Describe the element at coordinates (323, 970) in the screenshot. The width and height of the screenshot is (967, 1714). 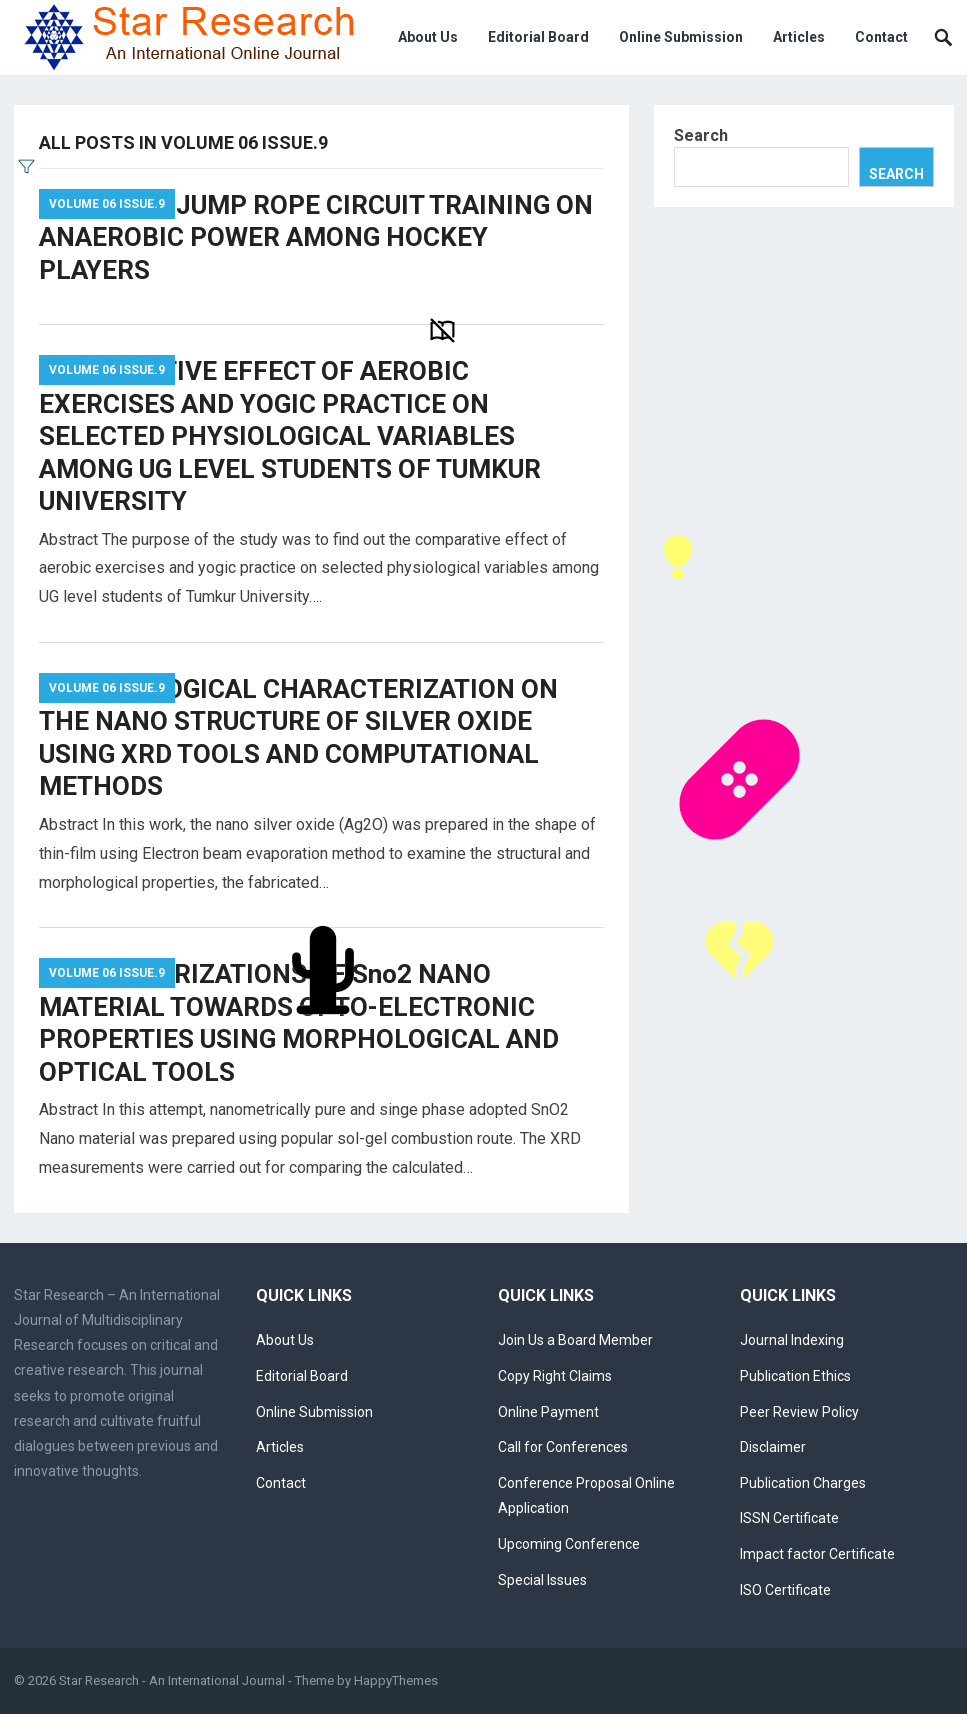
I see `indicates desert or arid climate conditions` at that location.